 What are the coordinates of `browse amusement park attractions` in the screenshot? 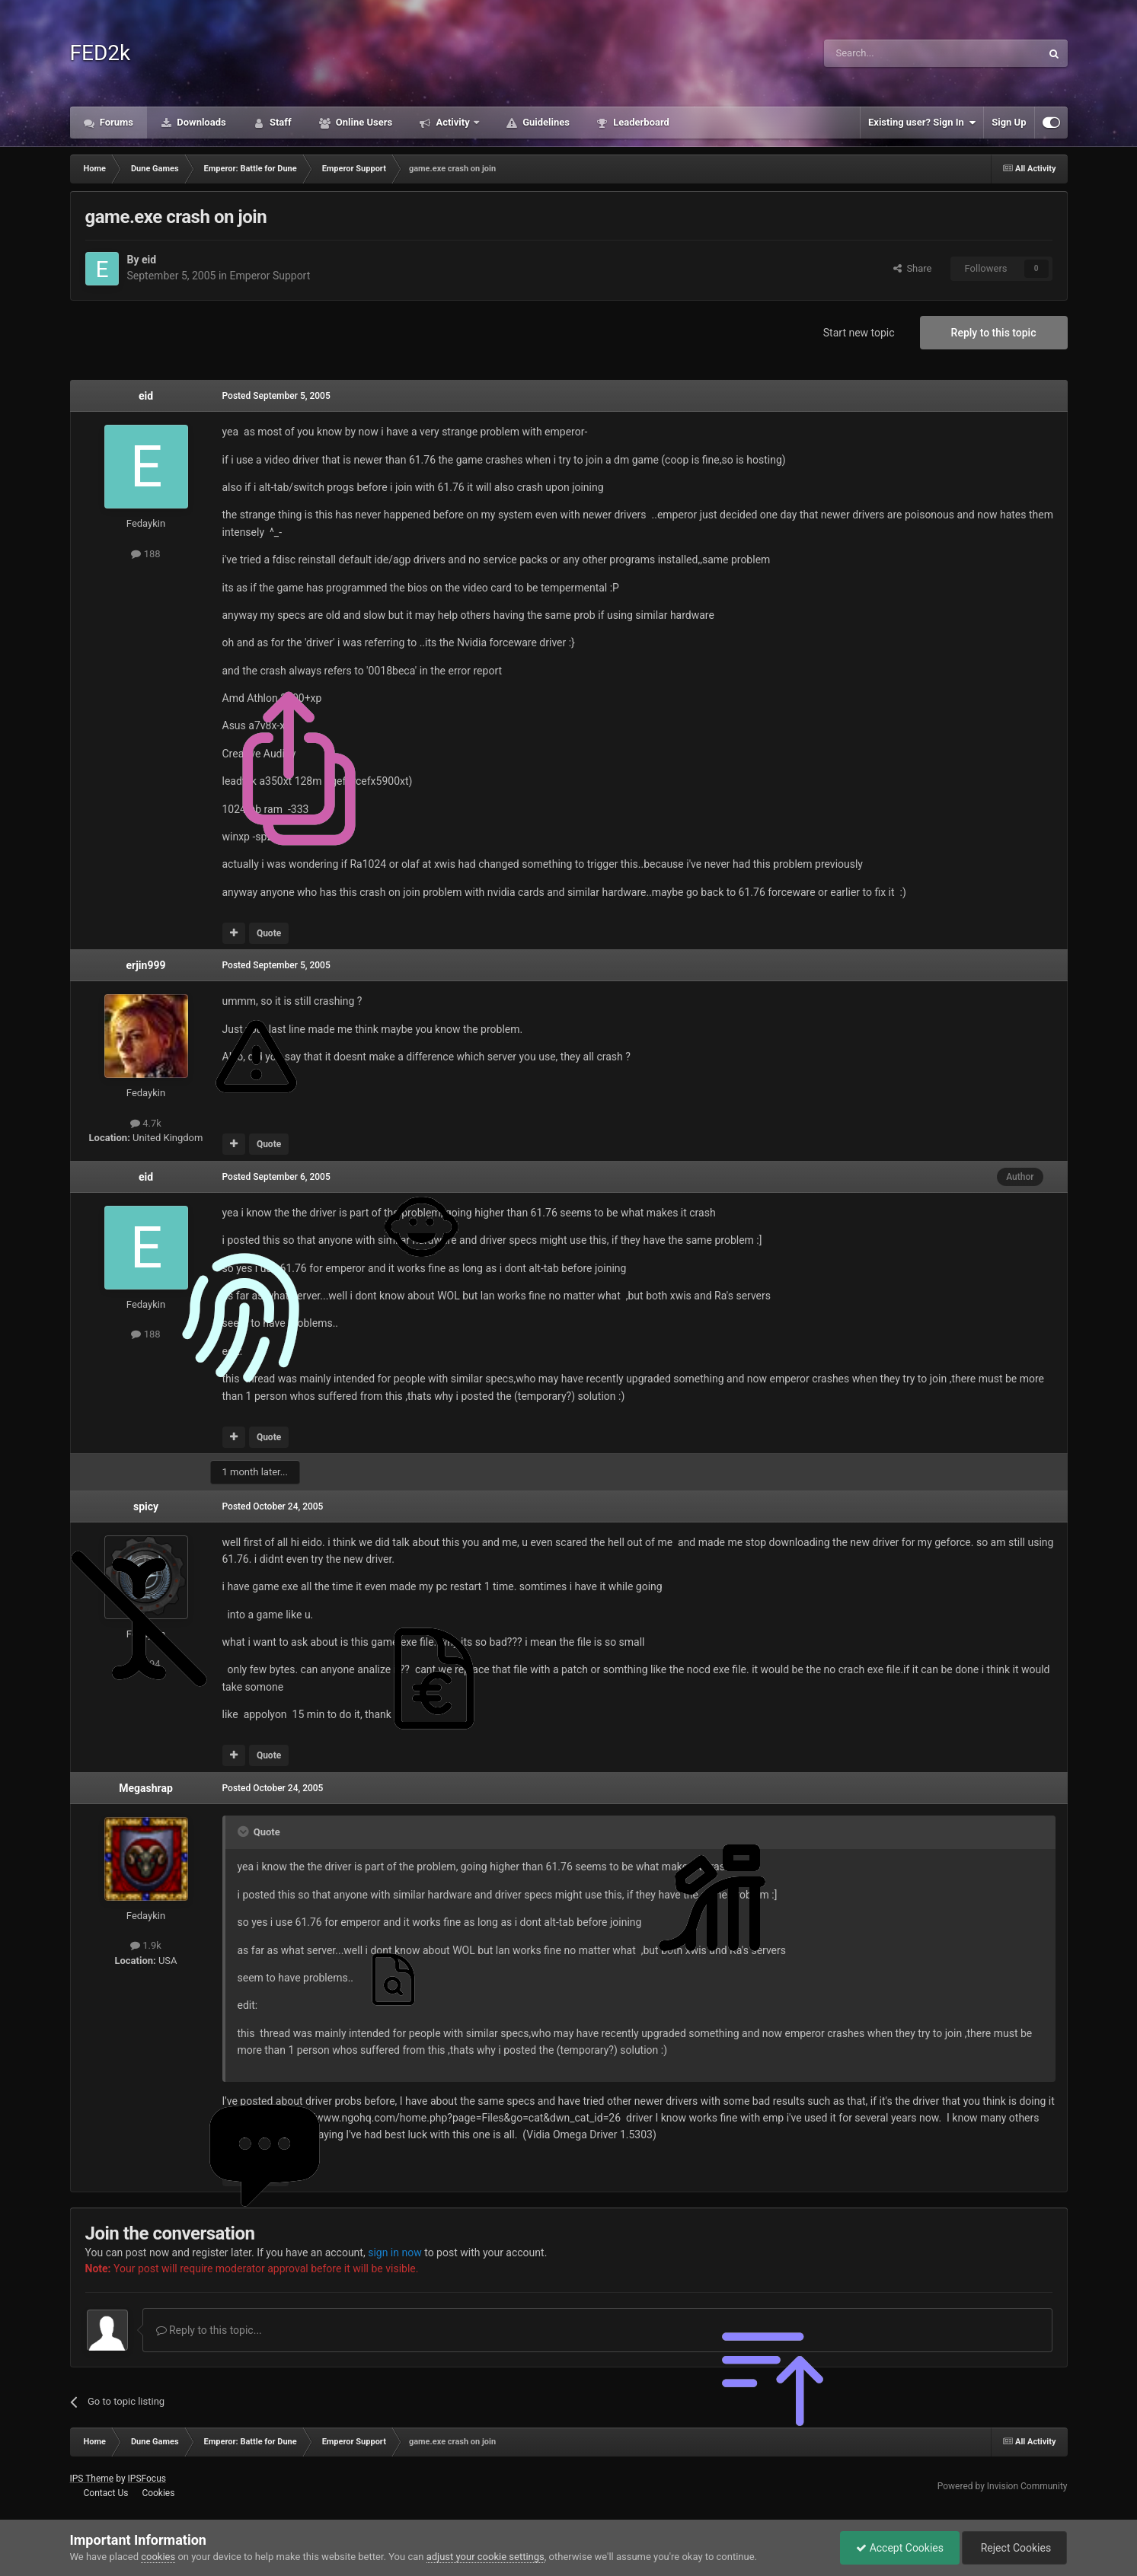 It's located at (712, 1898).